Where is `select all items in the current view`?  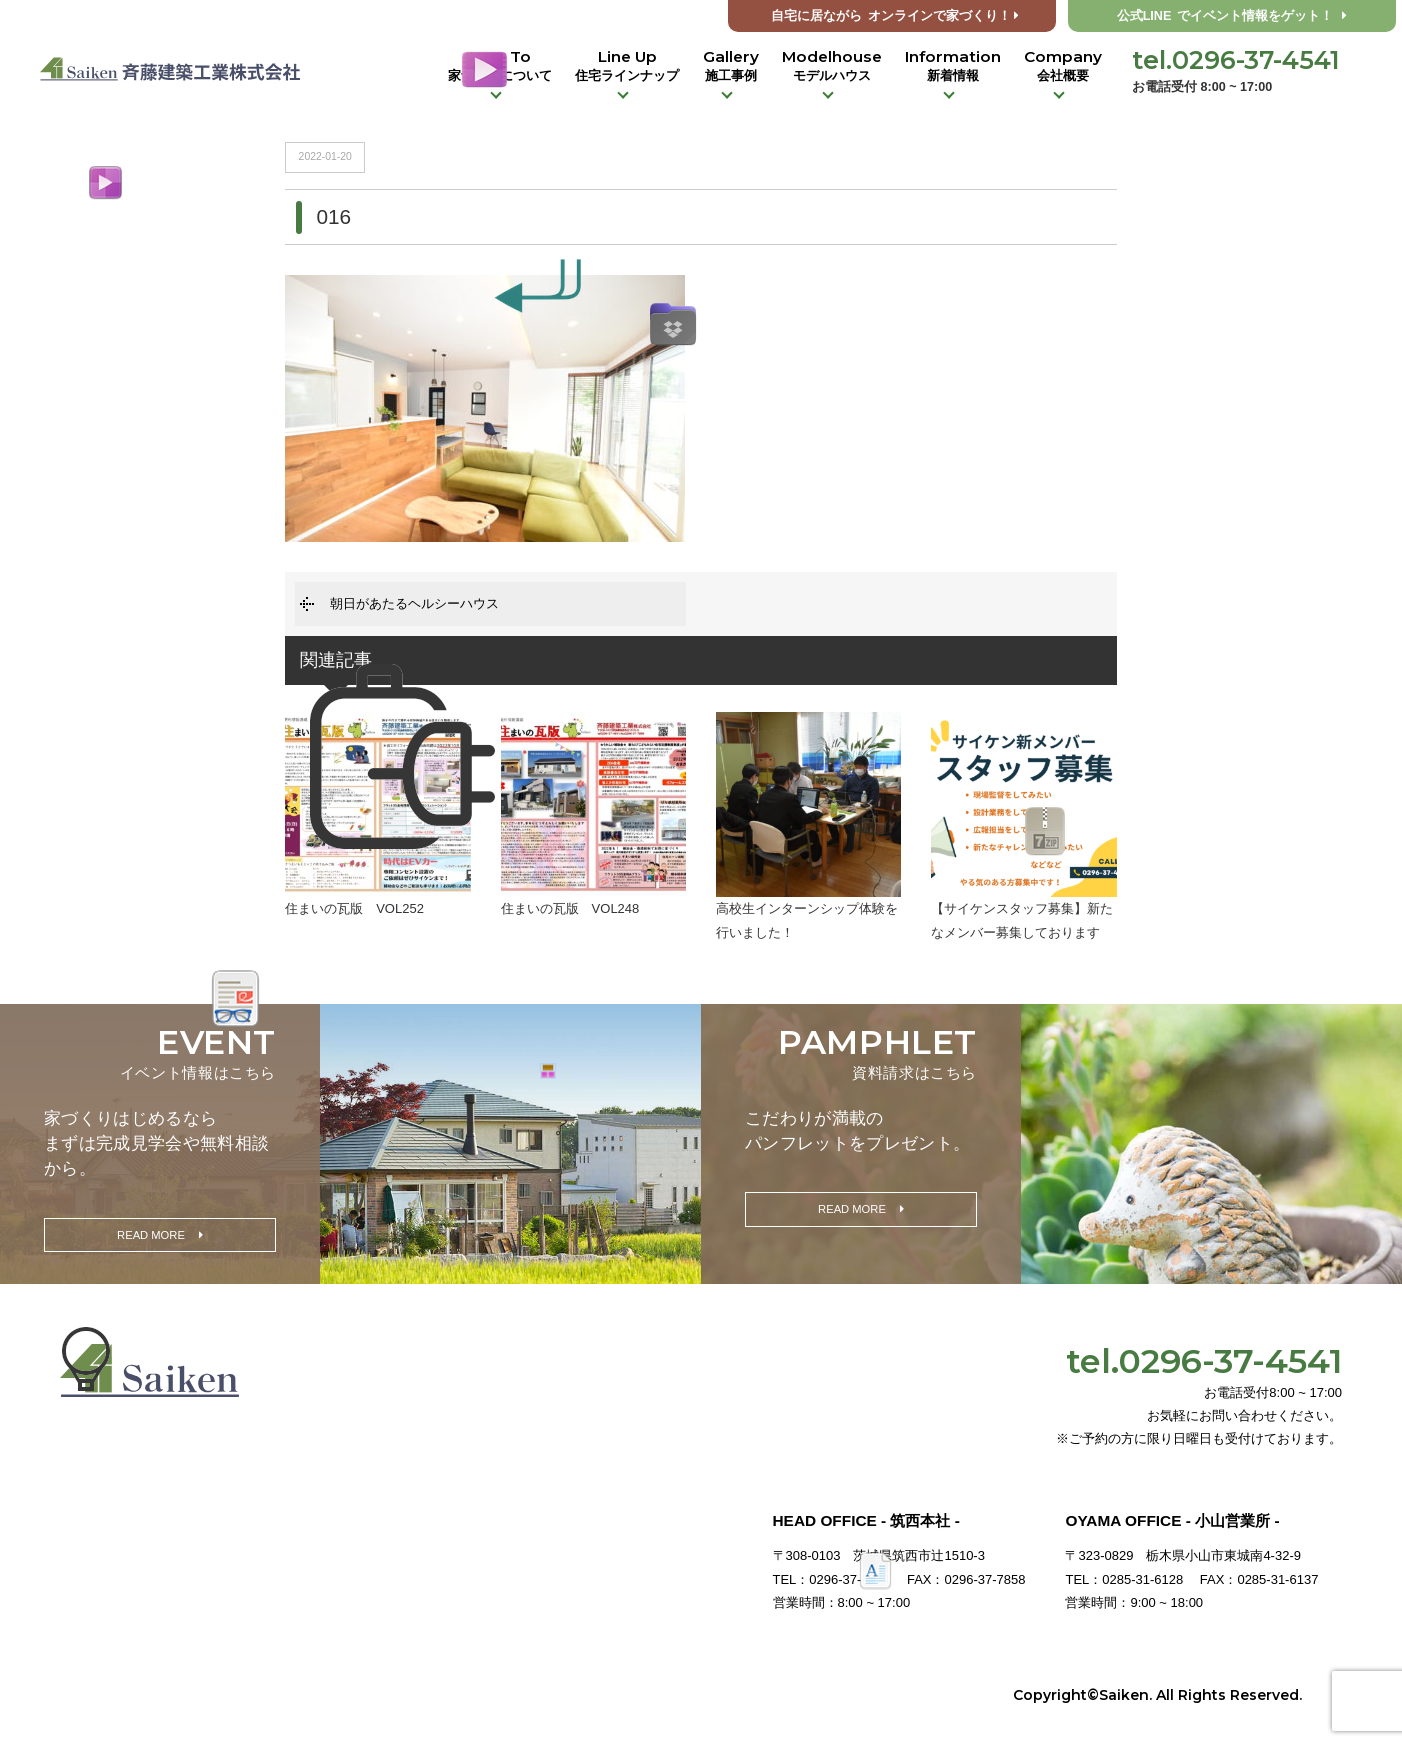
select all items in the current view is located at coordinates (548, 1071).